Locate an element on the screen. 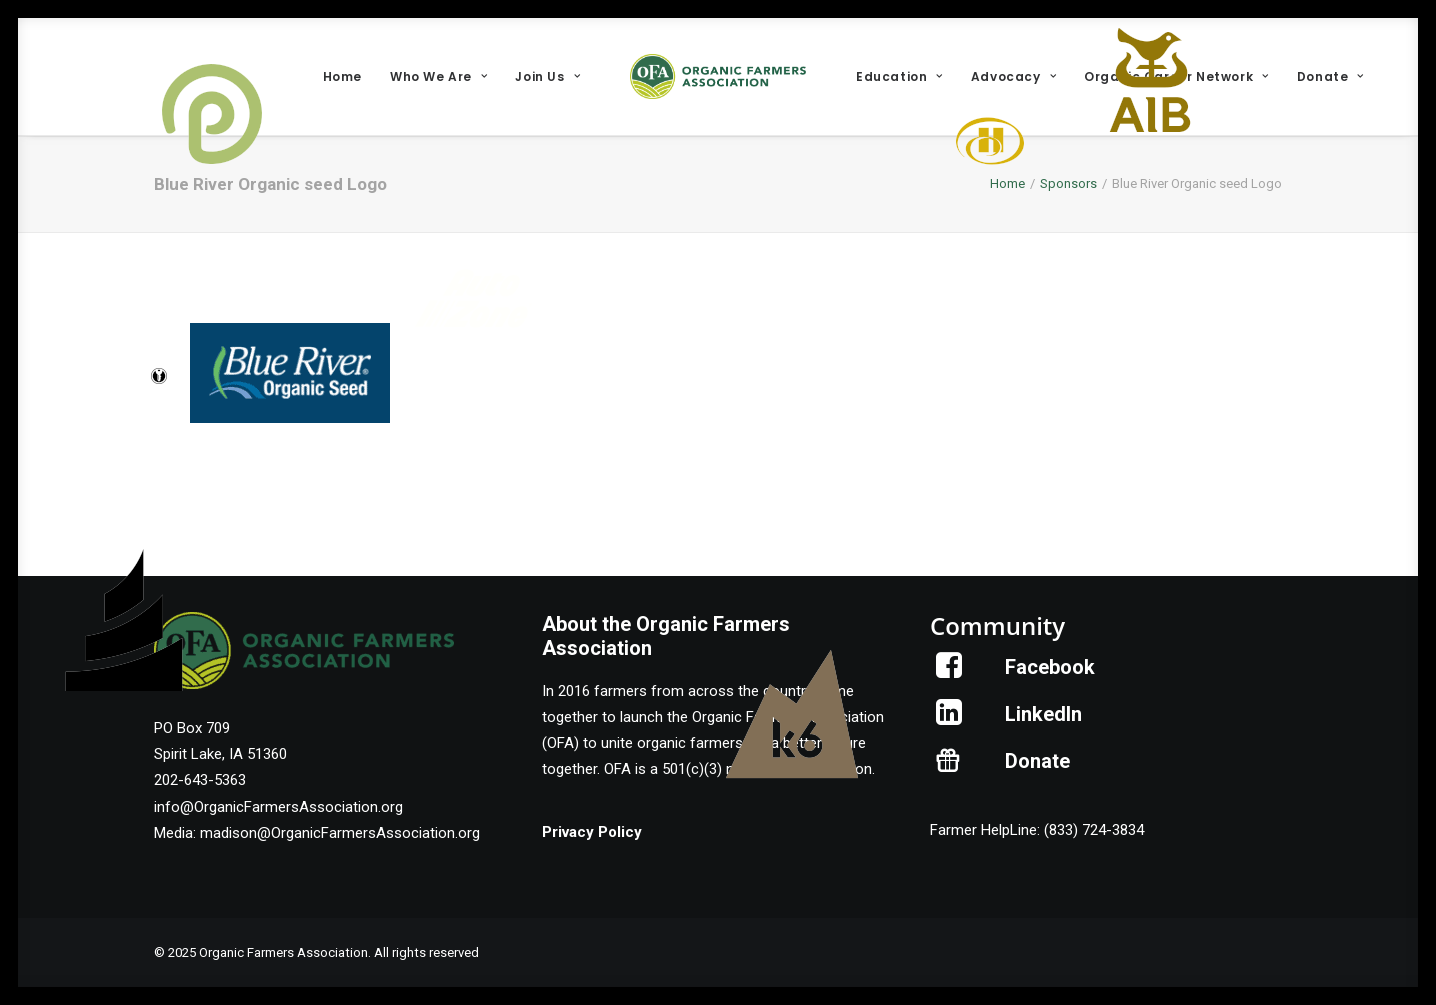  k6 load testing tool logo is located at coordinates (792, 714).